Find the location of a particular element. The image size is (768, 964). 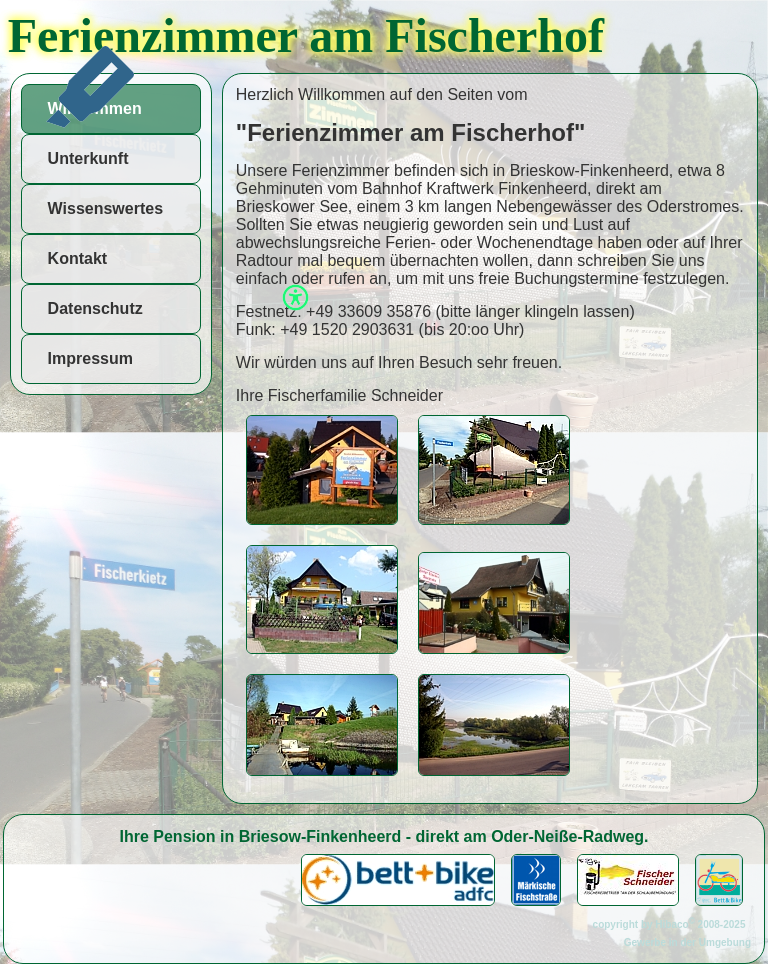

highlight or mark up text is located at coordinates (91, 88).